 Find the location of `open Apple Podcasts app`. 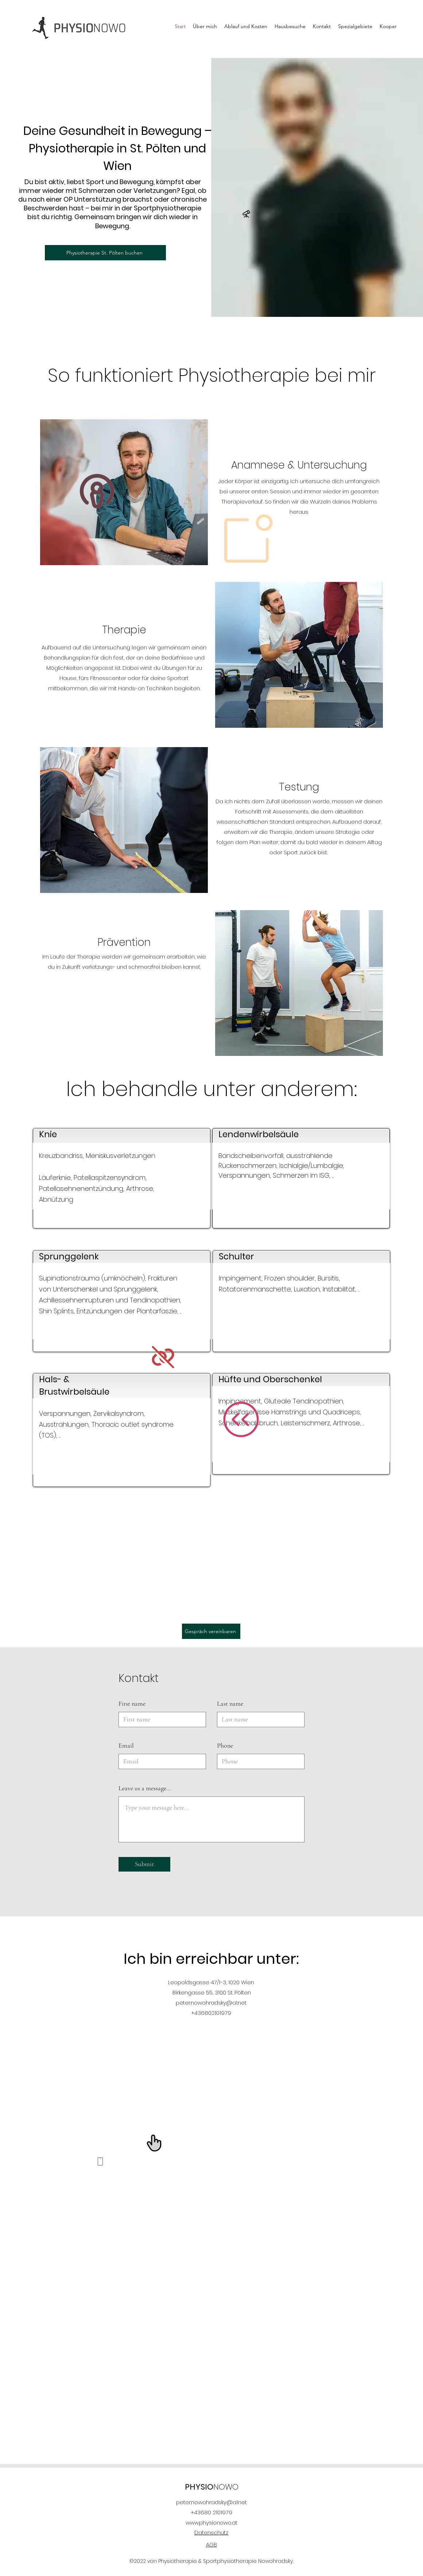

open Apple Podcasts app is located at coordinates (97, 491).